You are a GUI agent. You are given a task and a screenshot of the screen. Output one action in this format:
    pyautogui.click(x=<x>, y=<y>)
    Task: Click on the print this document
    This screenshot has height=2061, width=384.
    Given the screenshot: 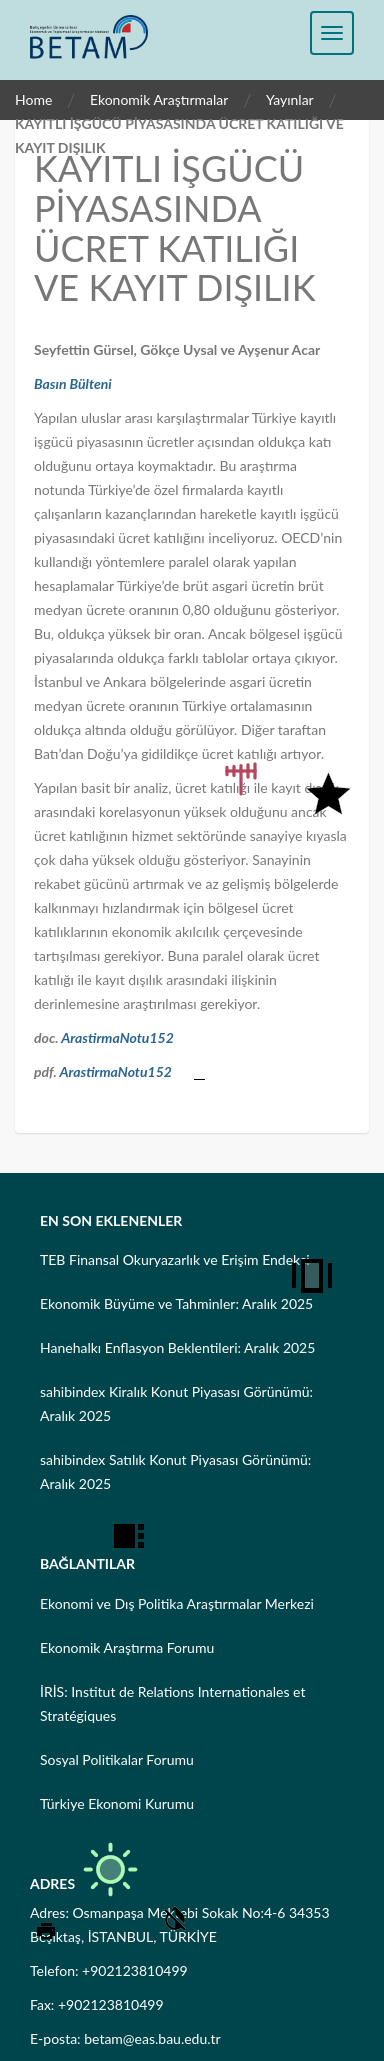 What is the action you would take?
    pyautogui.click(x=46, y=1931)
    